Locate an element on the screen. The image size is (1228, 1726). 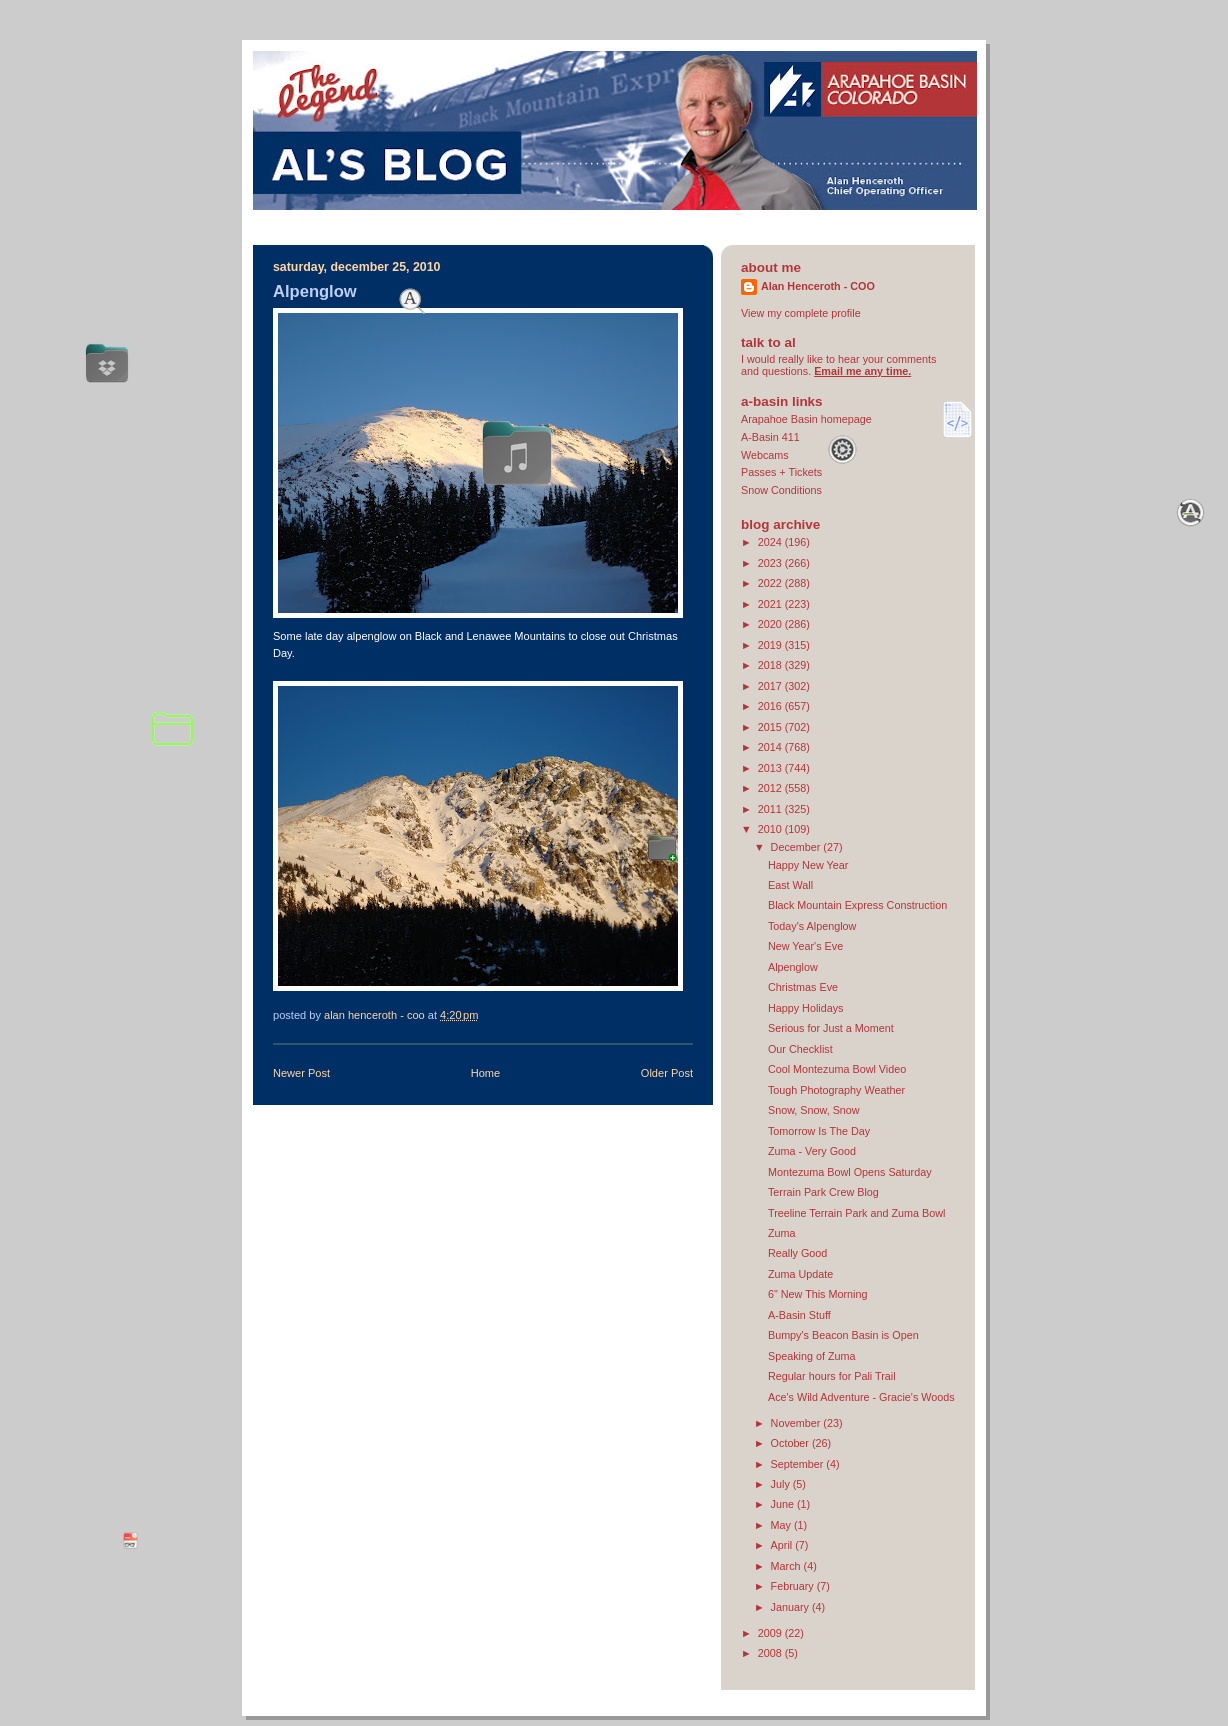
open file manager is located at coordinates (172, 727).